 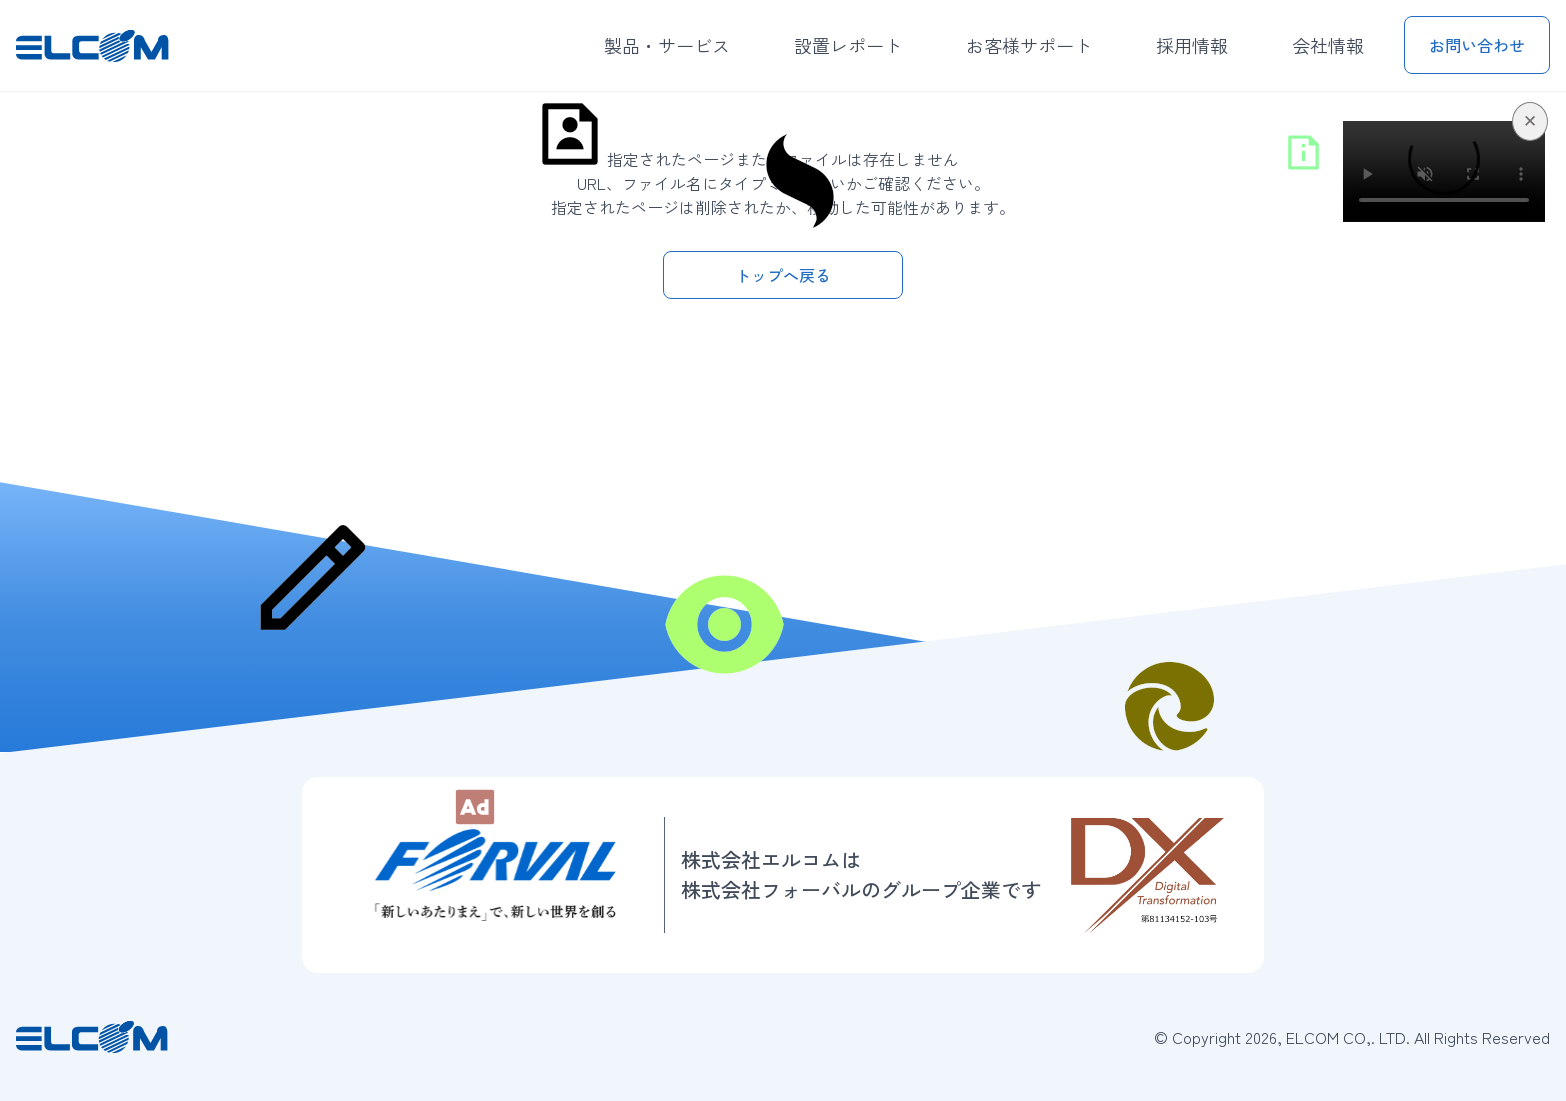 What do you see at coordinates (475, 807) in the screenshot?
I see `indicates sponsored or promotional content` at bounding box center [475, 807].